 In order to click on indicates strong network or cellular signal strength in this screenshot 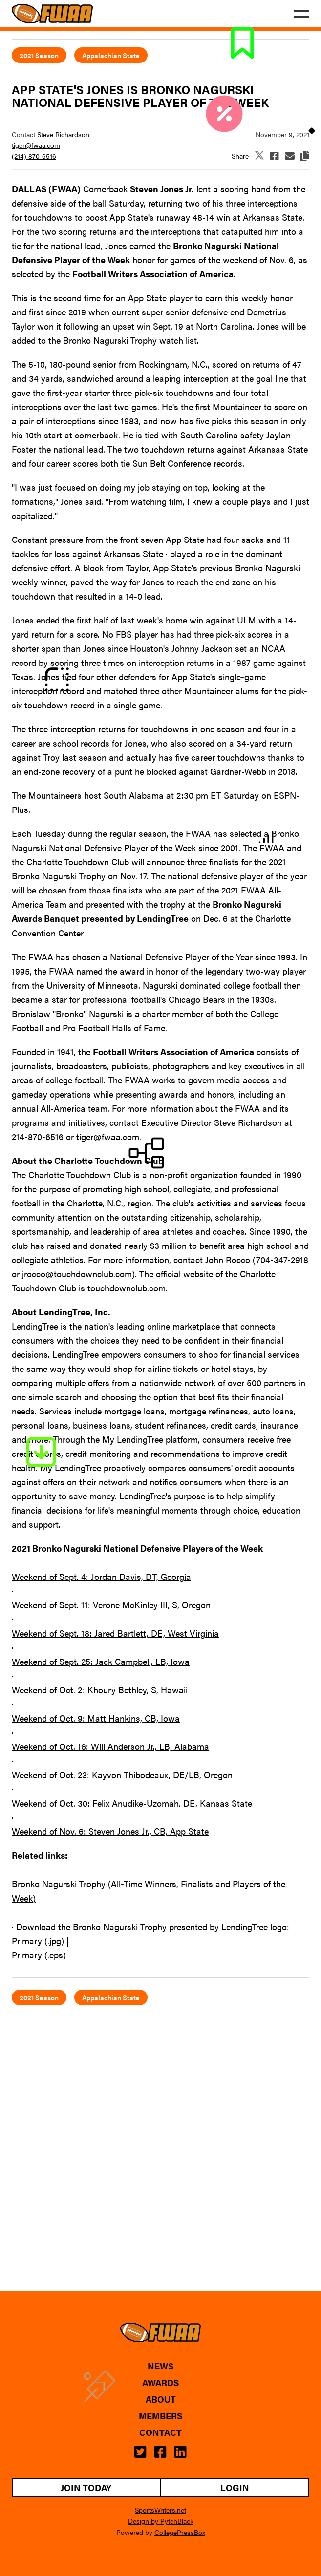, I will do `click(268, 835)`.